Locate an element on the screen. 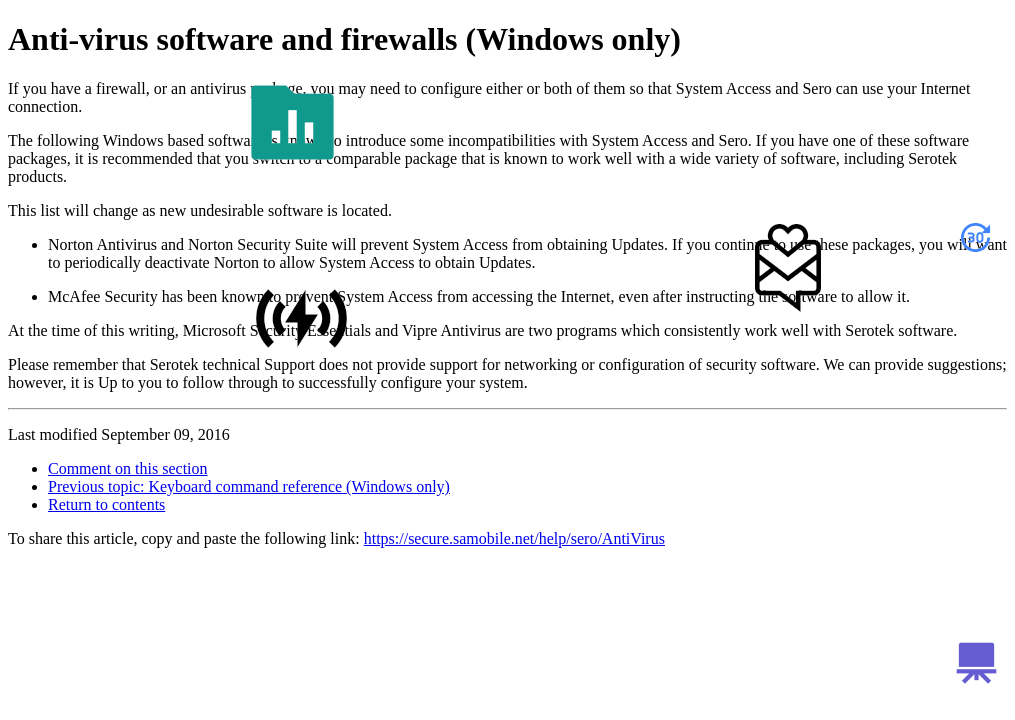  open artboard or canvas workspace is located at coordinates (976, 662).